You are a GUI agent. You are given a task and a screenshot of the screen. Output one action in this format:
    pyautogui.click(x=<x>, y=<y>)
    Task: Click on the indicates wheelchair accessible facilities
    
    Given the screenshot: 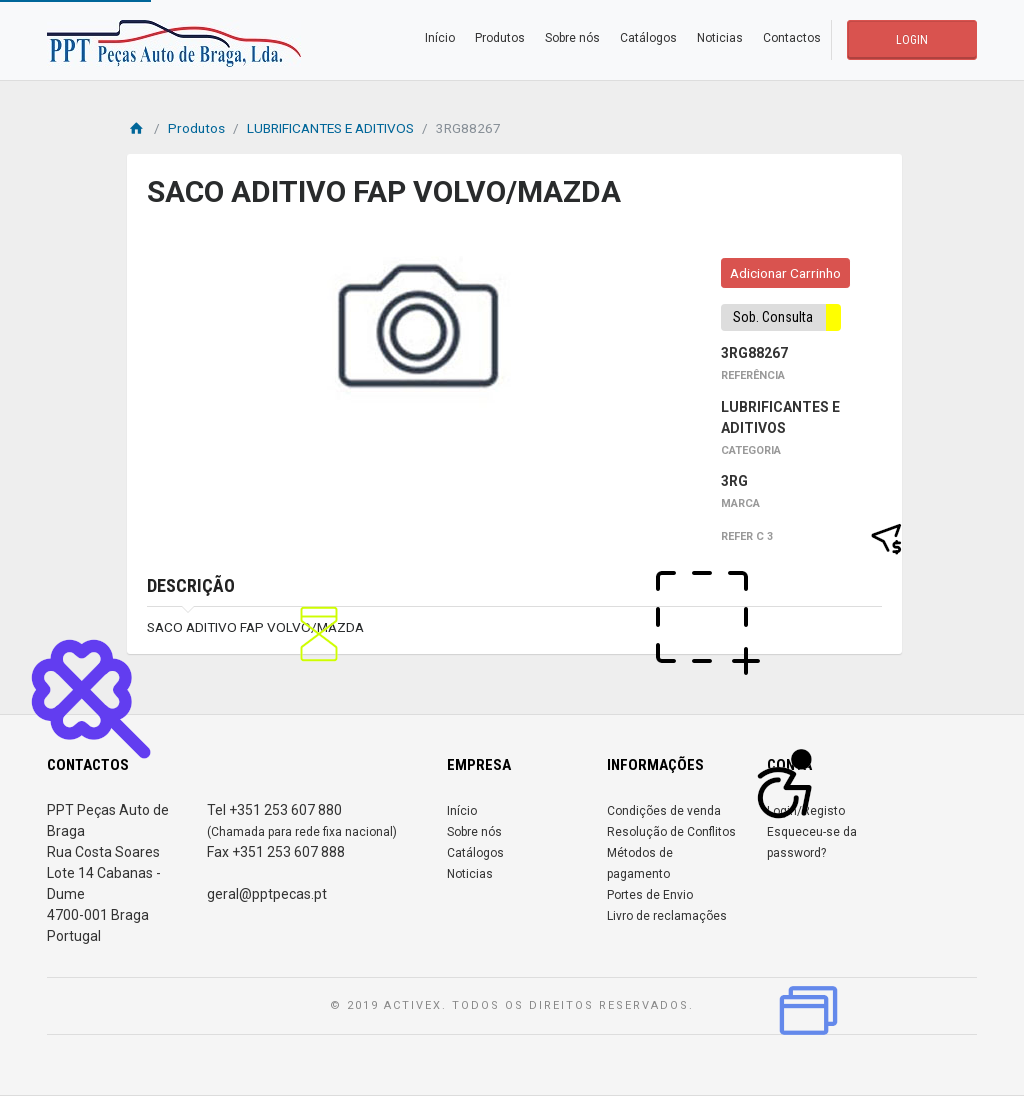 What is the action you would take?
    pyautogui.click(x=786, y=785)
    